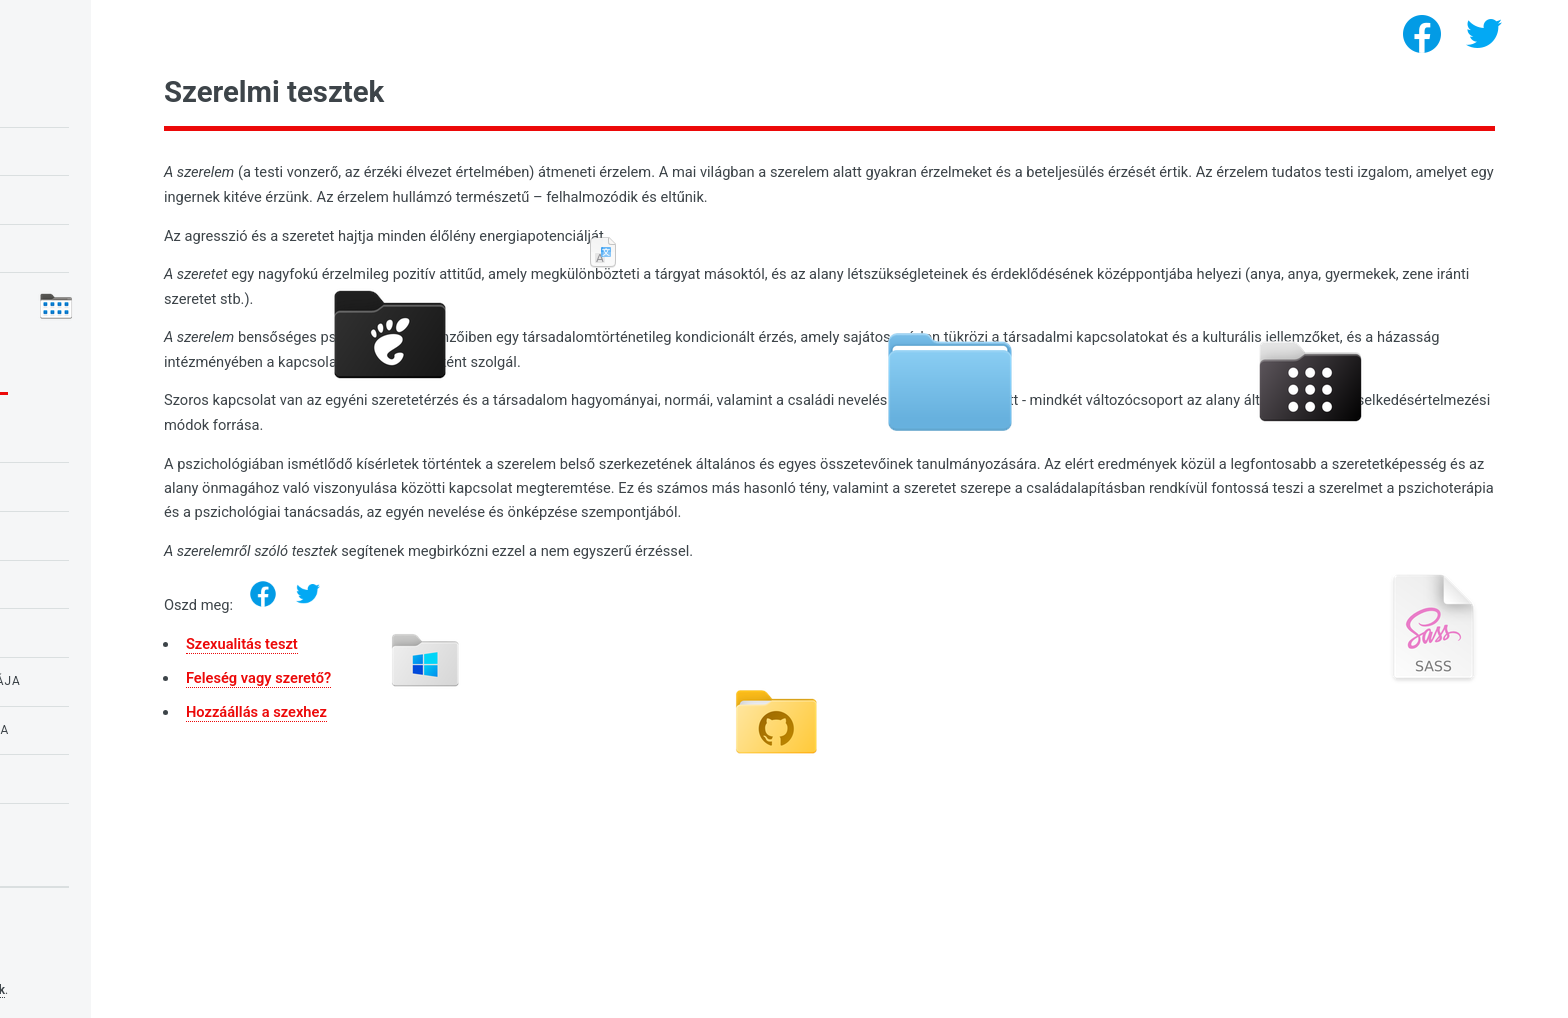  I want to click on open folder to view contents, so click(950, 382).